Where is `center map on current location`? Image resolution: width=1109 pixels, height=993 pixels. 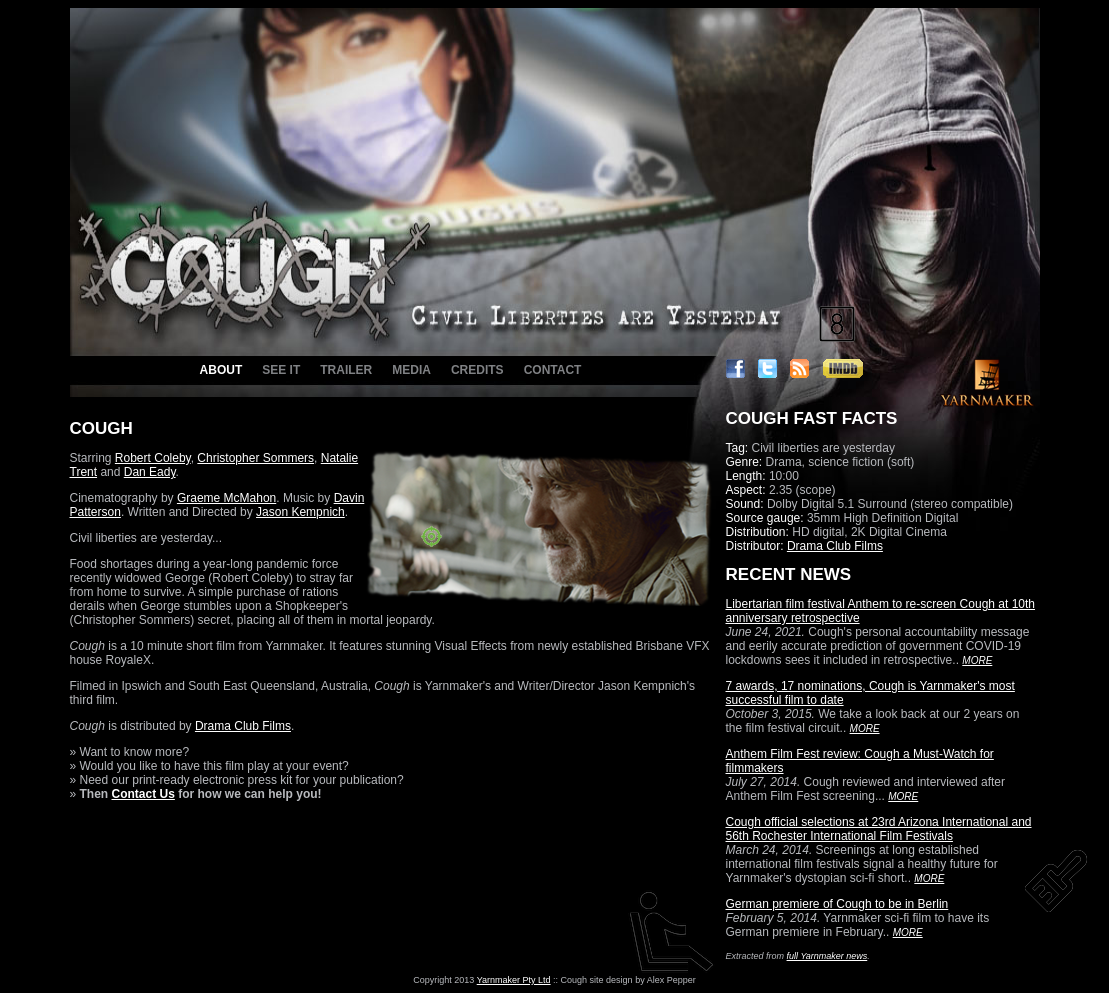 center map on current location is located at coordinates (431, 536).